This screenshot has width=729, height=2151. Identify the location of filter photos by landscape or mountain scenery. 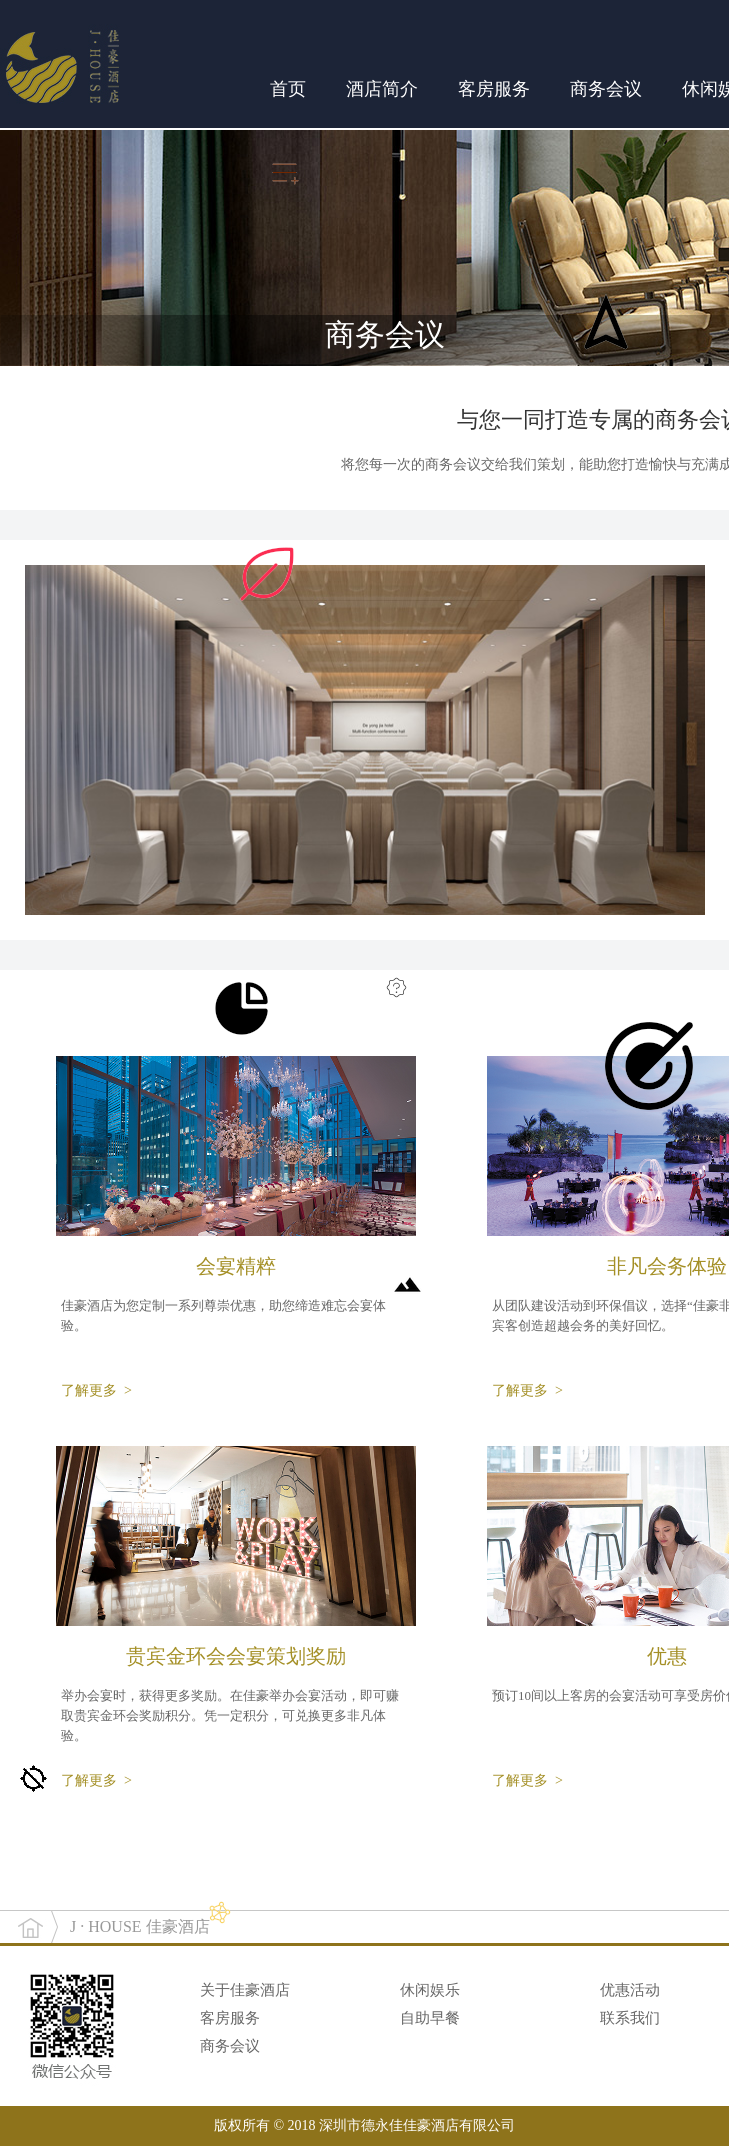
(407, 1284).